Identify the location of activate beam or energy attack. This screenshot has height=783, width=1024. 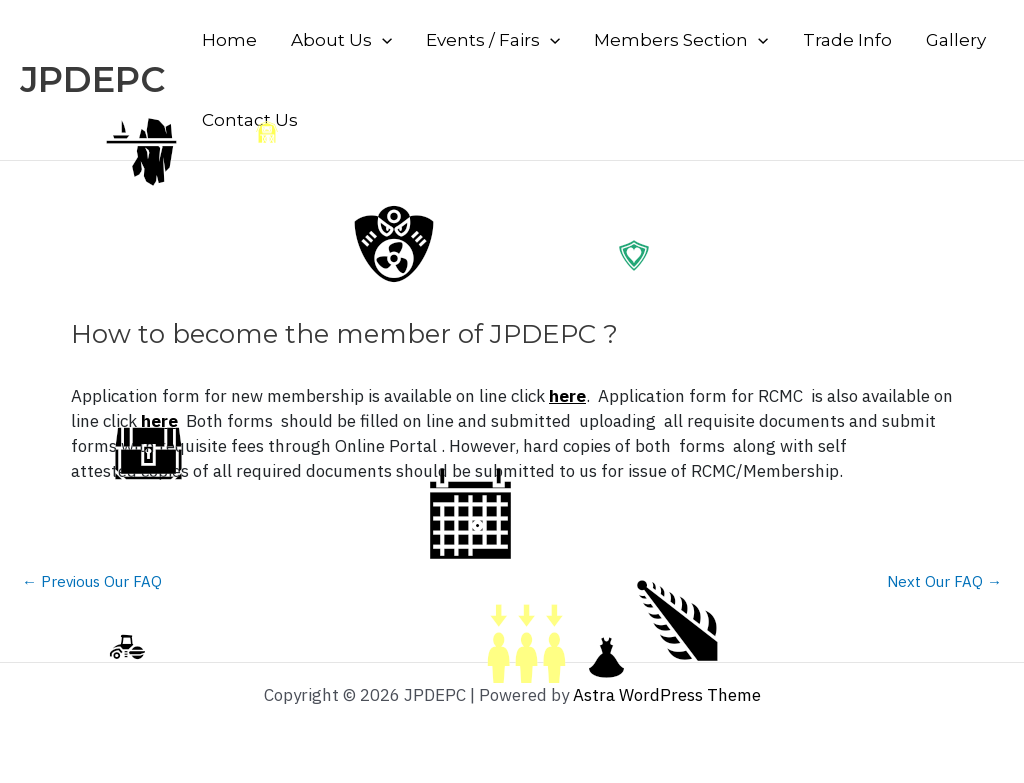
(677, 620).